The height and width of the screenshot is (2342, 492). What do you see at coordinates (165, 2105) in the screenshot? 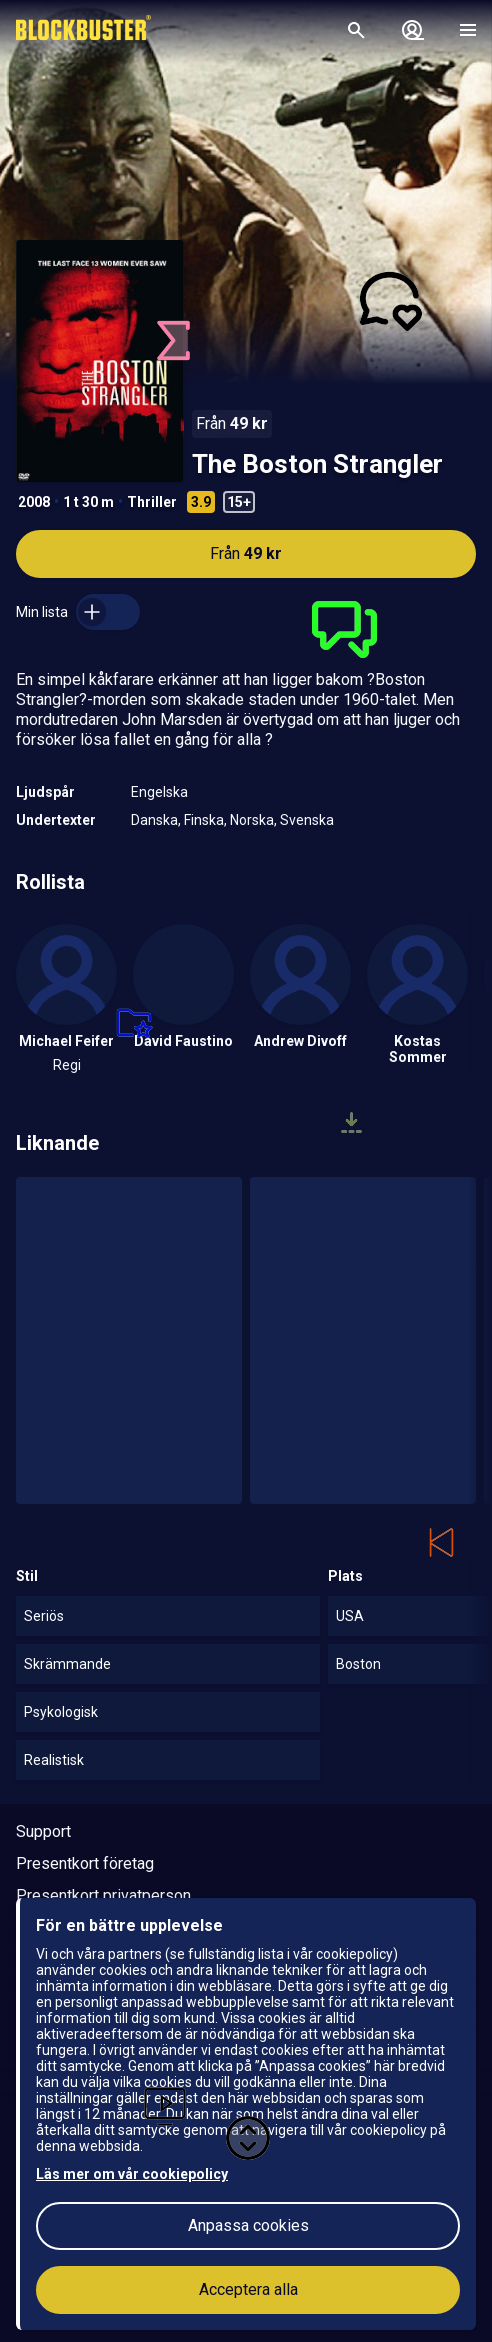
I see `play video on desktop display` at bounding box center [165, 2105].